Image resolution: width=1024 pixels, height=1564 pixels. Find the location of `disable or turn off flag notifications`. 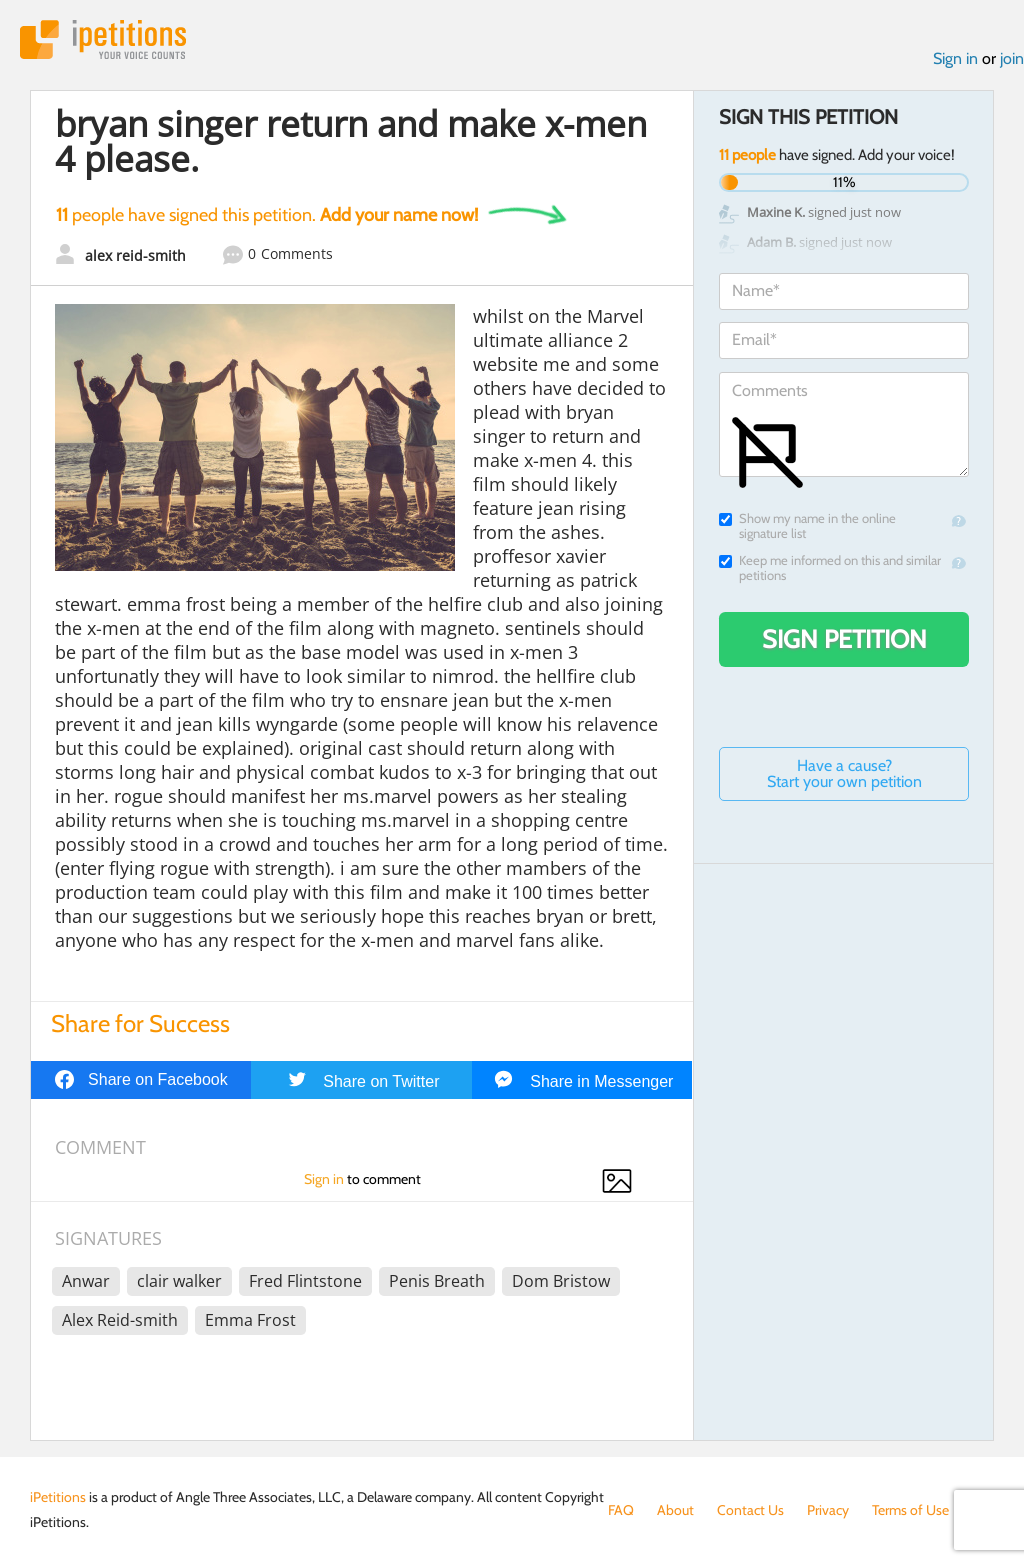

disable or turn off flag notifications is located at coordinates (767, 452).